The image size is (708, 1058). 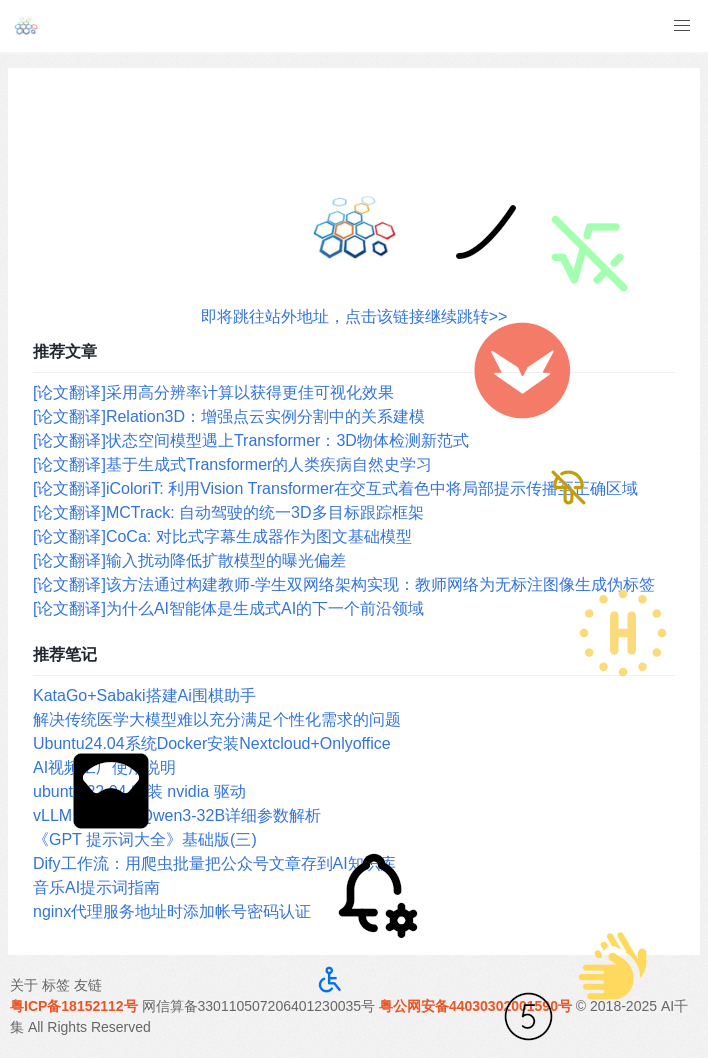 I want to click on disable math mode or calculations, so click(x=589, y=253).